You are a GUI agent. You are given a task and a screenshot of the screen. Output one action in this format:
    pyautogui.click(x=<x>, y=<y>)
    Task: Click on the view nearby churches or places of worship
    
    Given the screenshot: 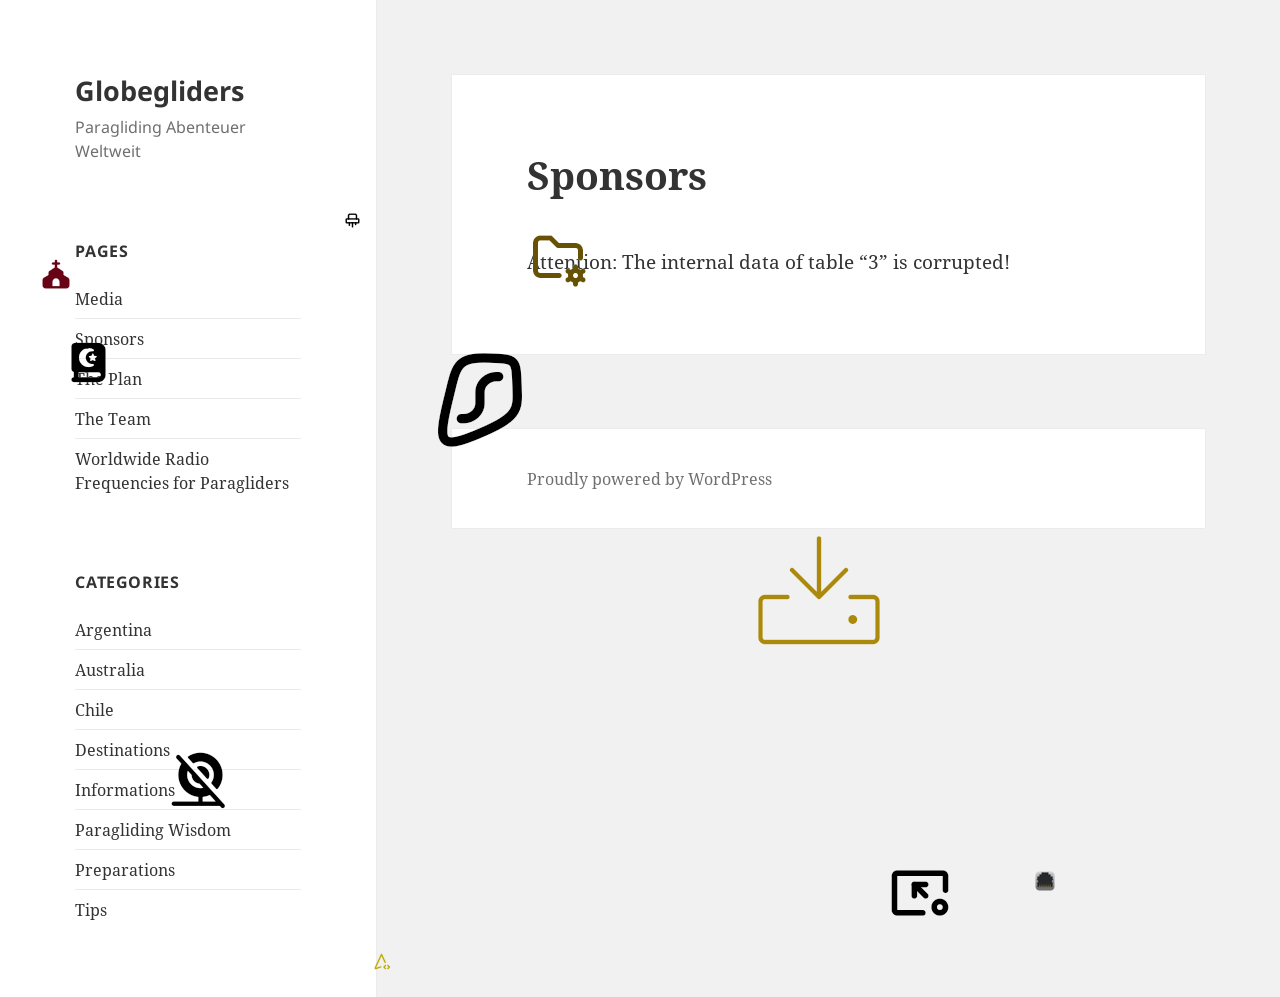 What is the action you would take?
    pyautogui.click(x=56, y=275)
    